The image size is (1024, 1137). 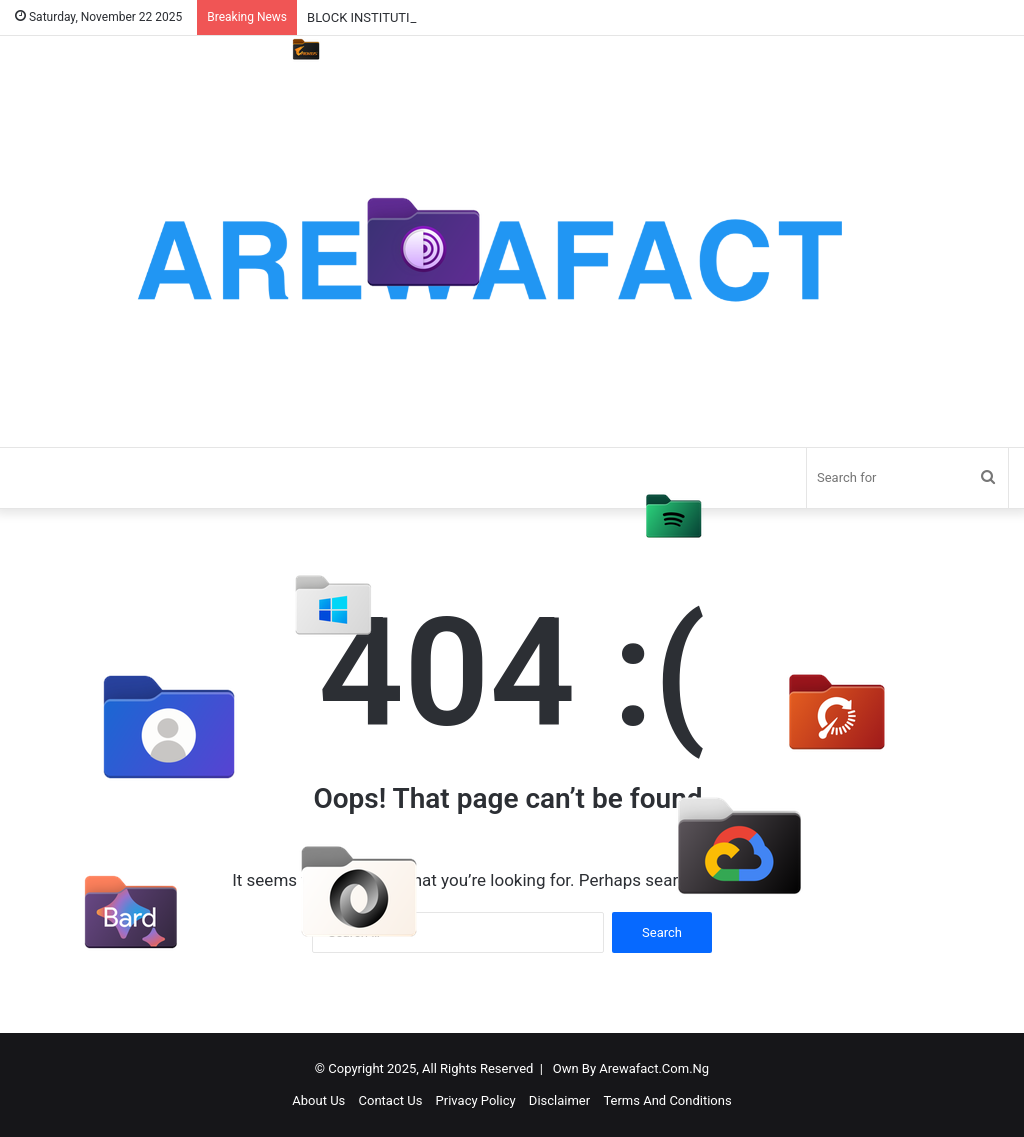 What do you see at coordinates (358, 894) in the screenshot?
I see `open folder containing JSON configuration files` at bounding box center [358, 894].